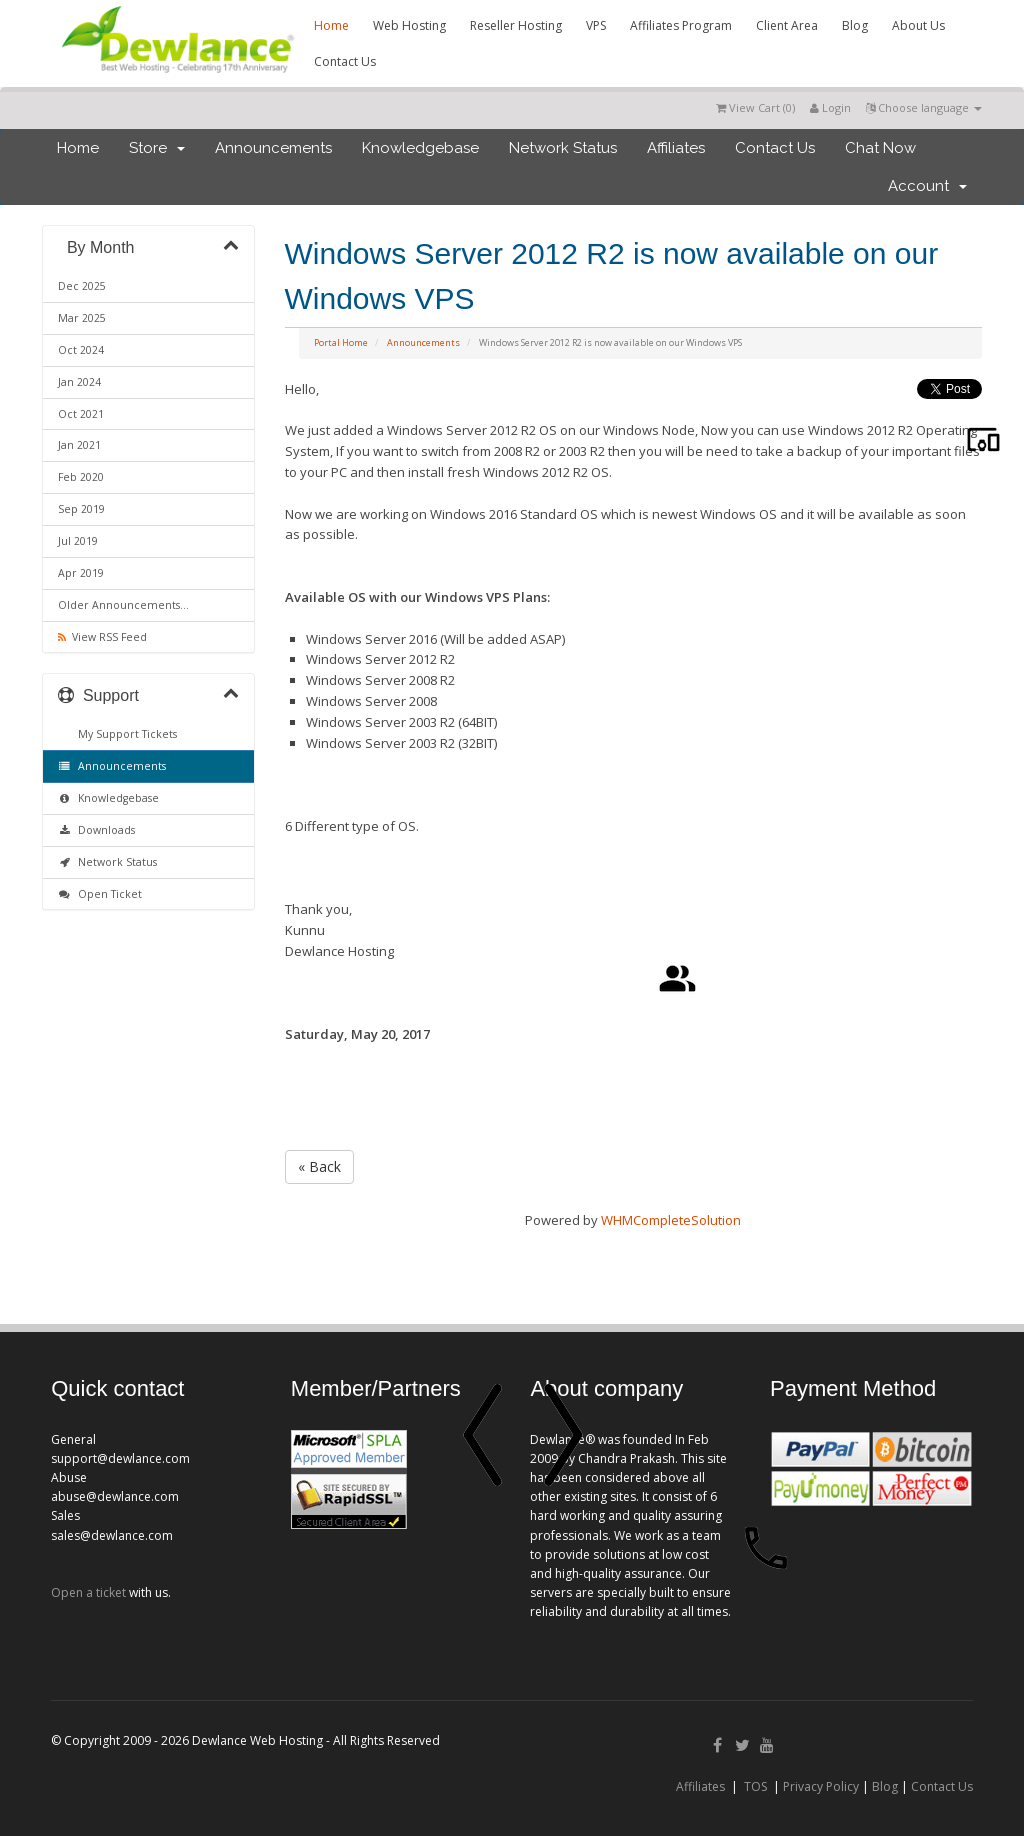  I want to click on view contacts or people list, so click(677, 978).